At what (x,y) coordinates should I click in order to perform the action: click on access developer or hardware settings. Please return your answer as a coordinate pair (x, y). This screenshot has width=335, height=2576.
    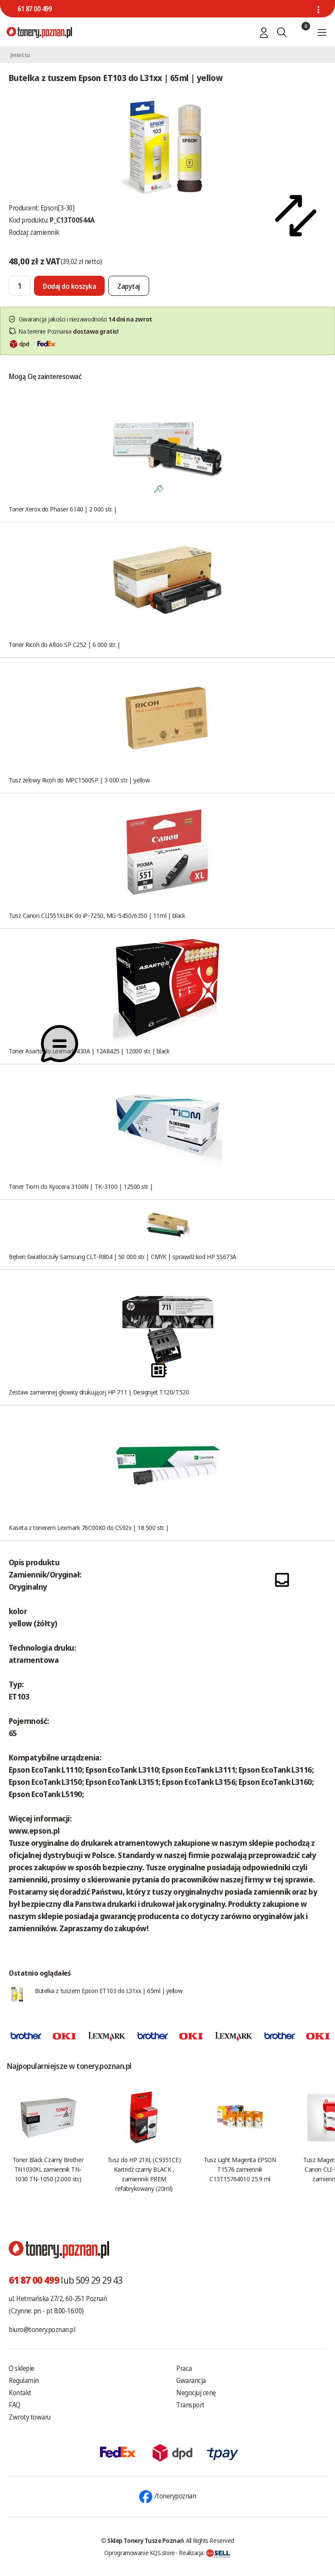
    Looking at the image, I should click on (159, 1370).